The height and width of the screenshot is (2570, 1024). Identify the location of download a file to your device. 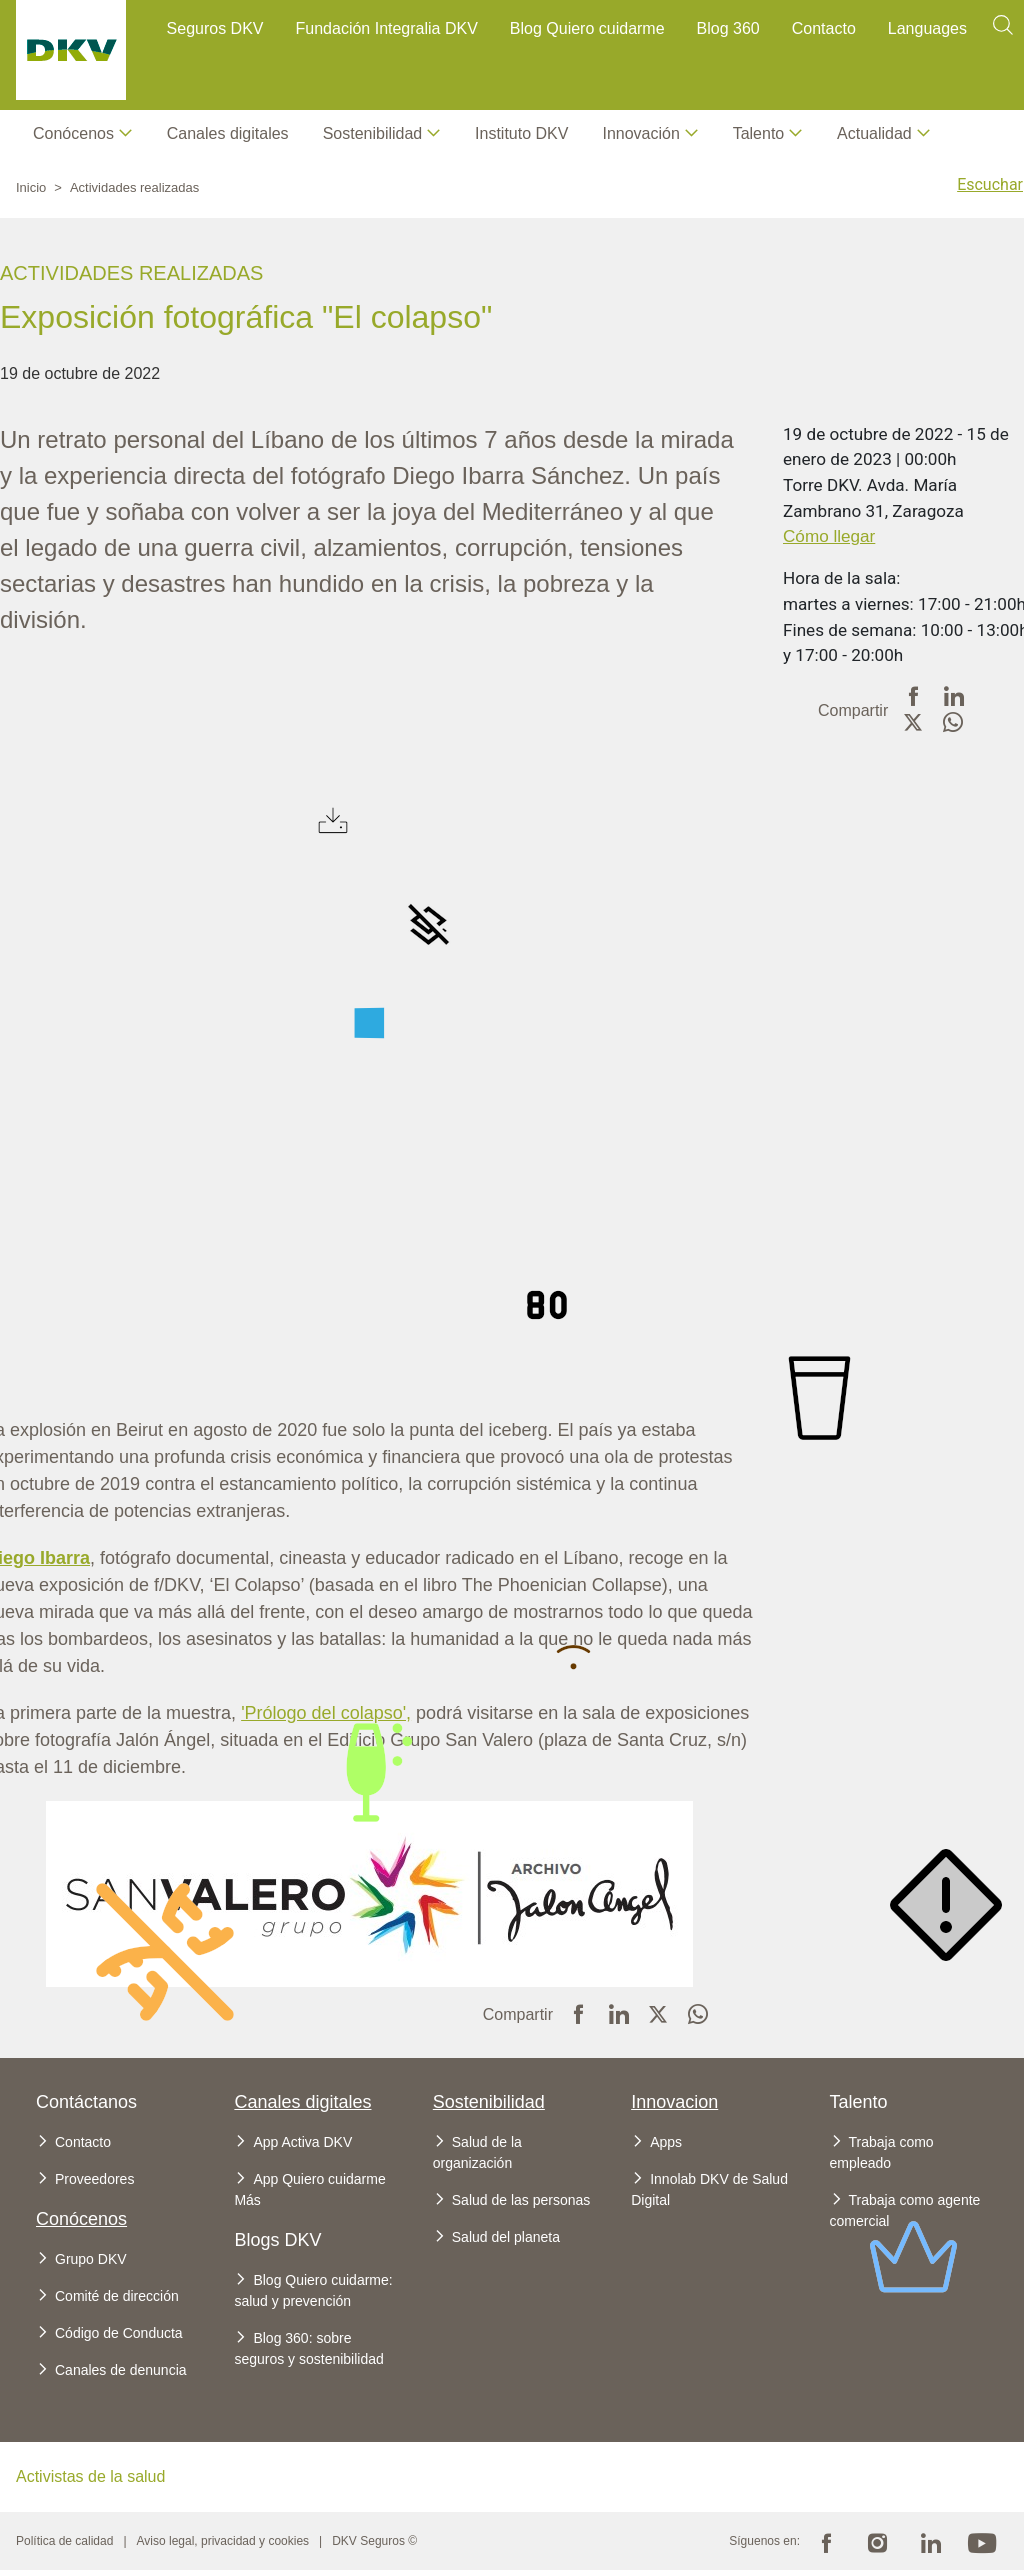
(333, 822).